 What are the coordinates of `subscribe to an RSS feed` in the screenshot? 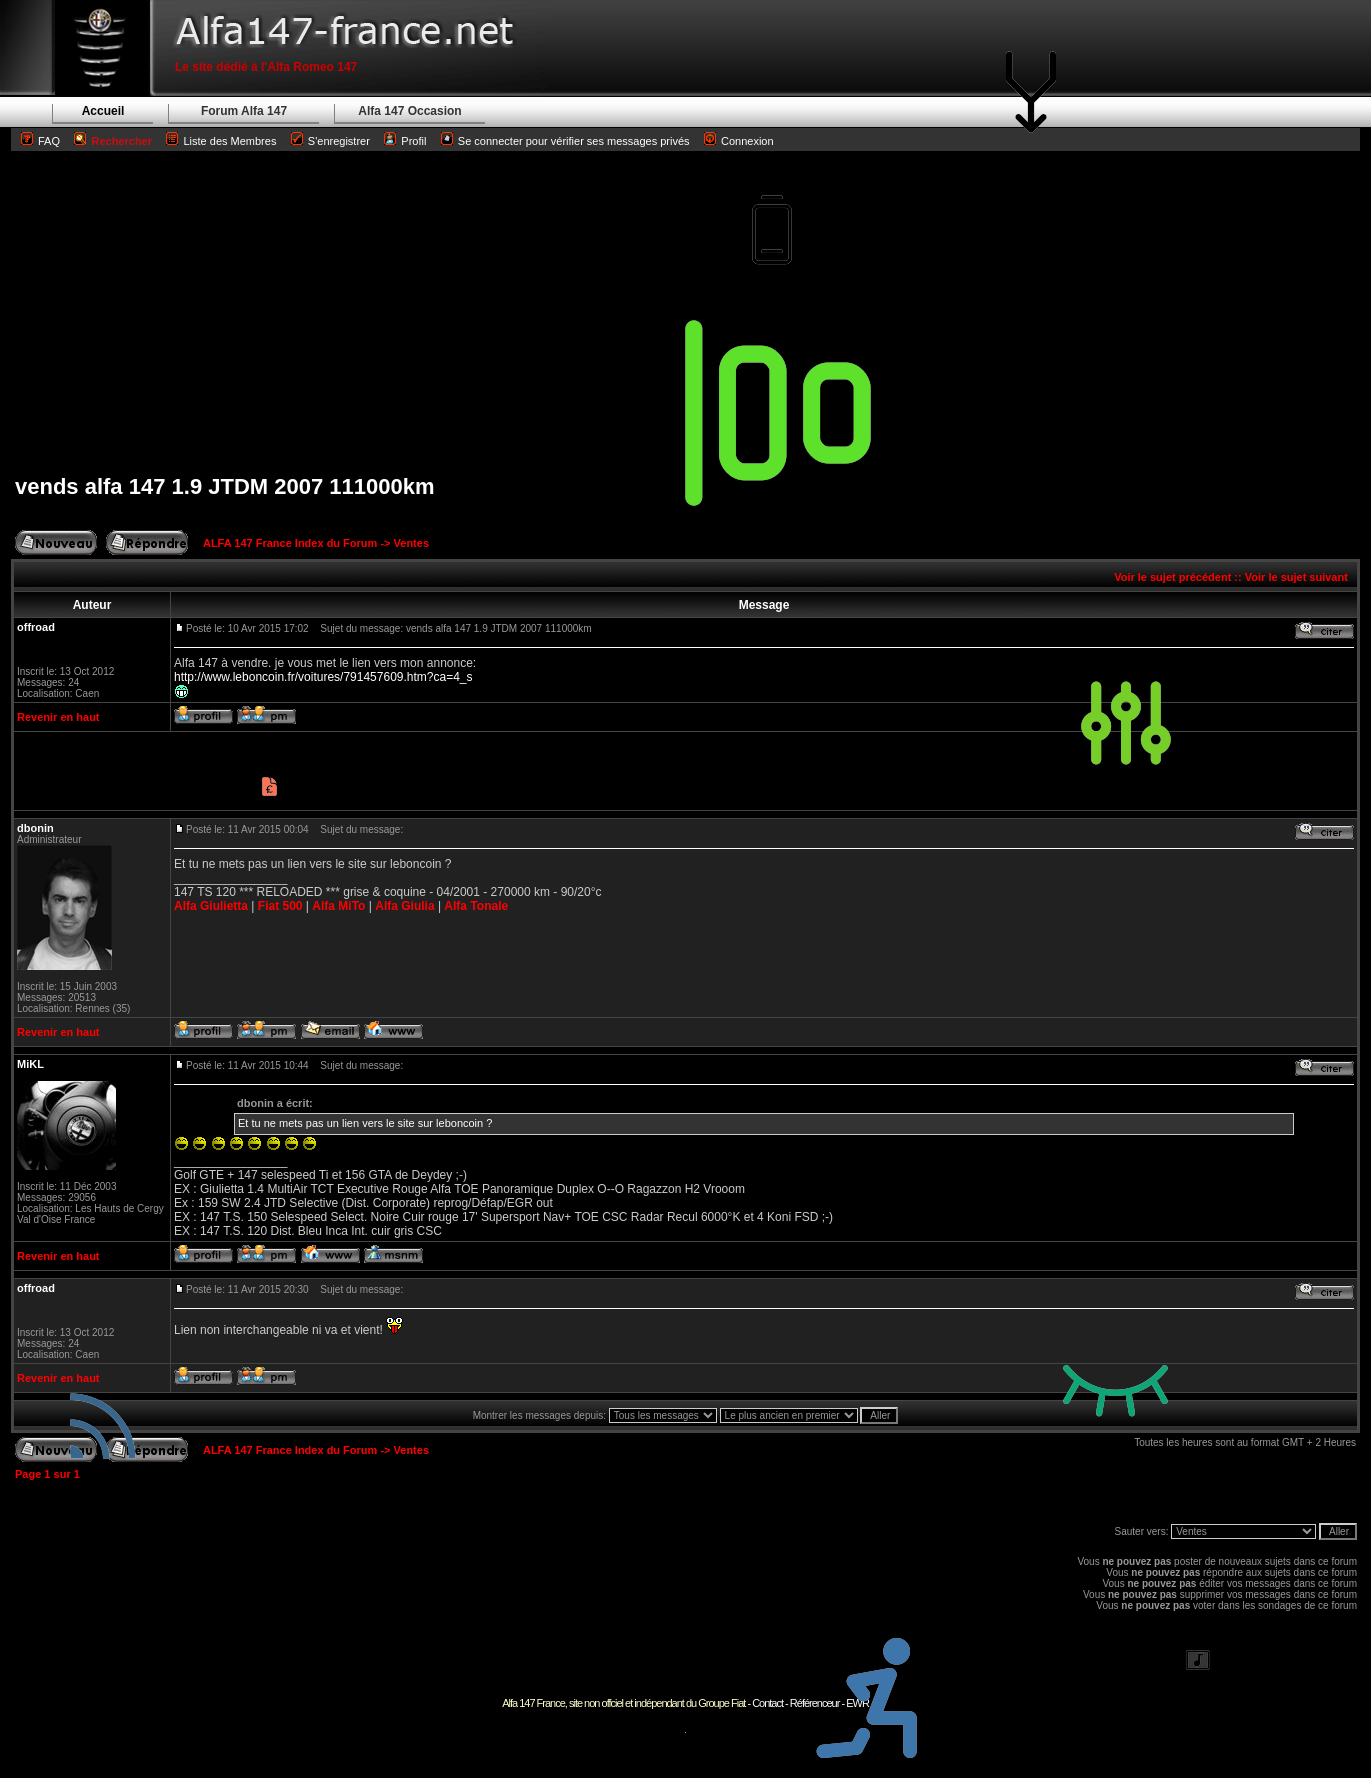 It's located at (103, 1426).